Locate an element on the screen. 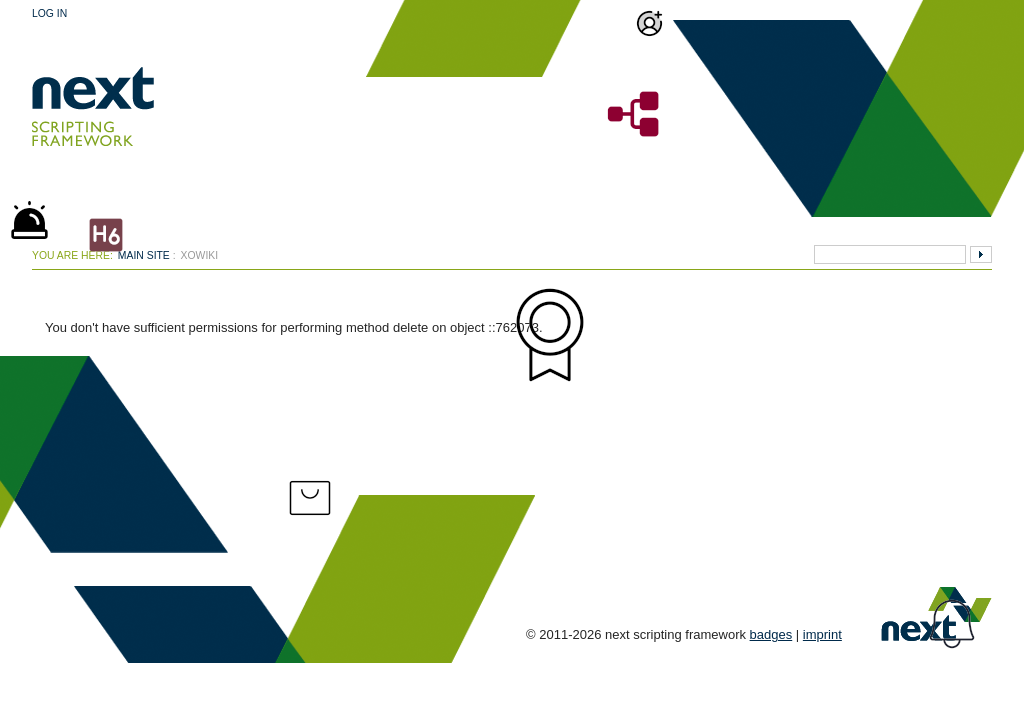 The width and height of the screenshot is (1024, 720). view your shopping bag is located at coordinates (310, 498).